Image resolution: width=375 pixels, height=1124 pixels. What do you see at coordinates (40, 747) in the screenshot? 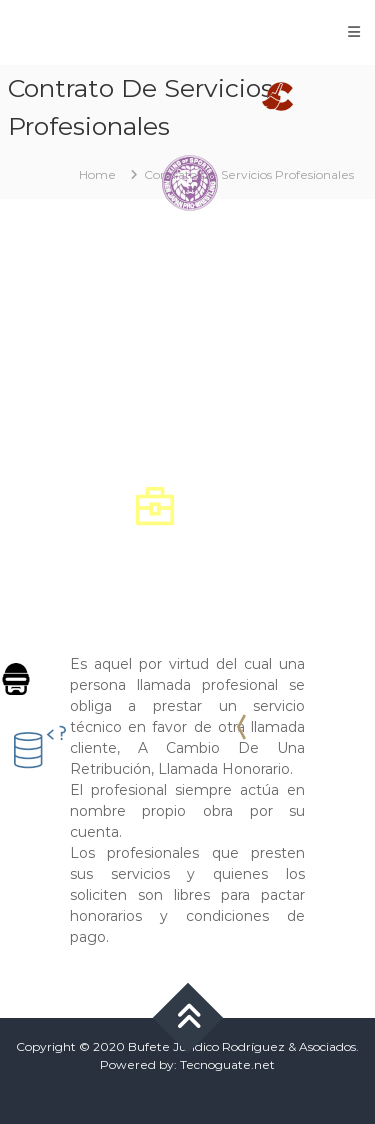
I see `open adminer database management tool` at bounding box center [40, 747].